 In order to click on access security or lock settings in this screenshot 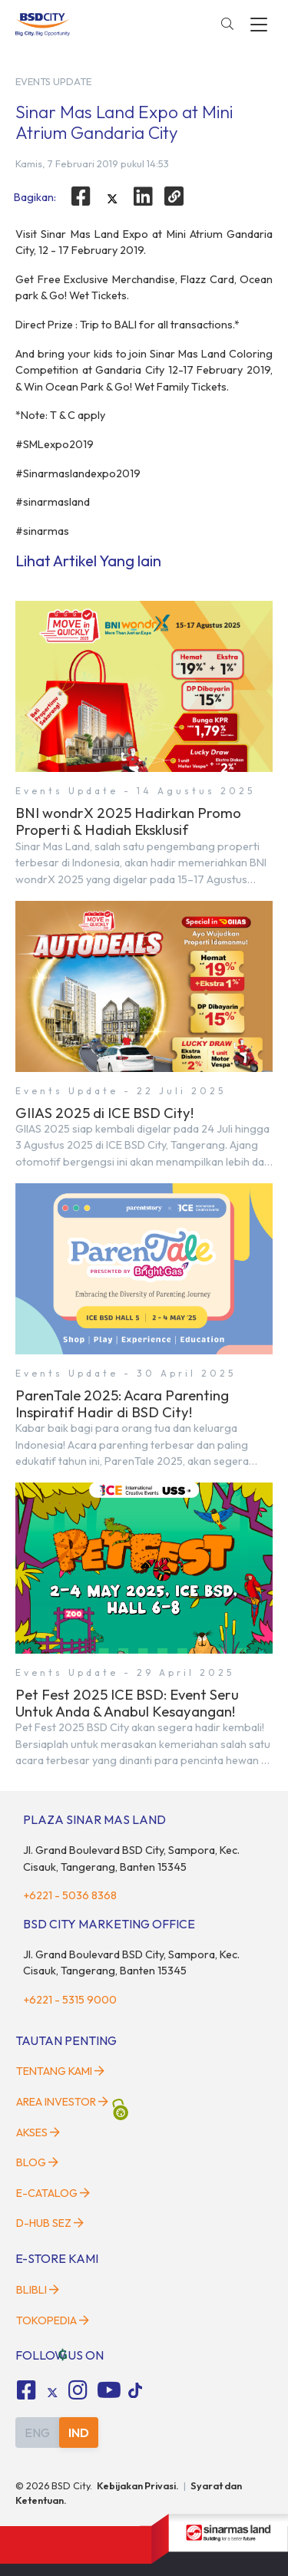, I will do `click(120, 2109)`.